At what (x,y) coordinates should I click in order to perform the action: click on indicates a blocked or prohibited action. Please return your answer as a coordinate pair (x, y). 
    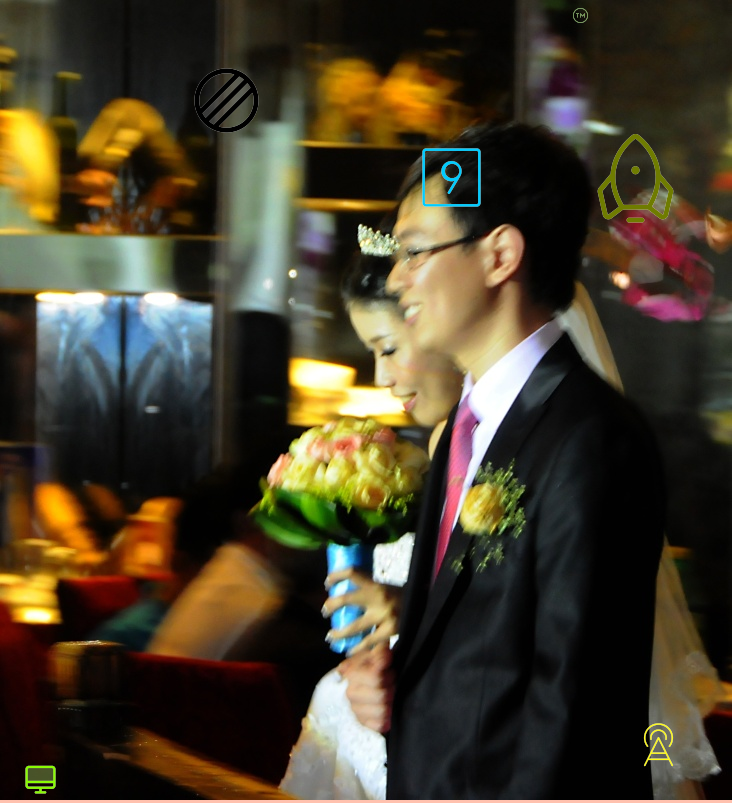
    Looking at the image, I should click on (226, 100).